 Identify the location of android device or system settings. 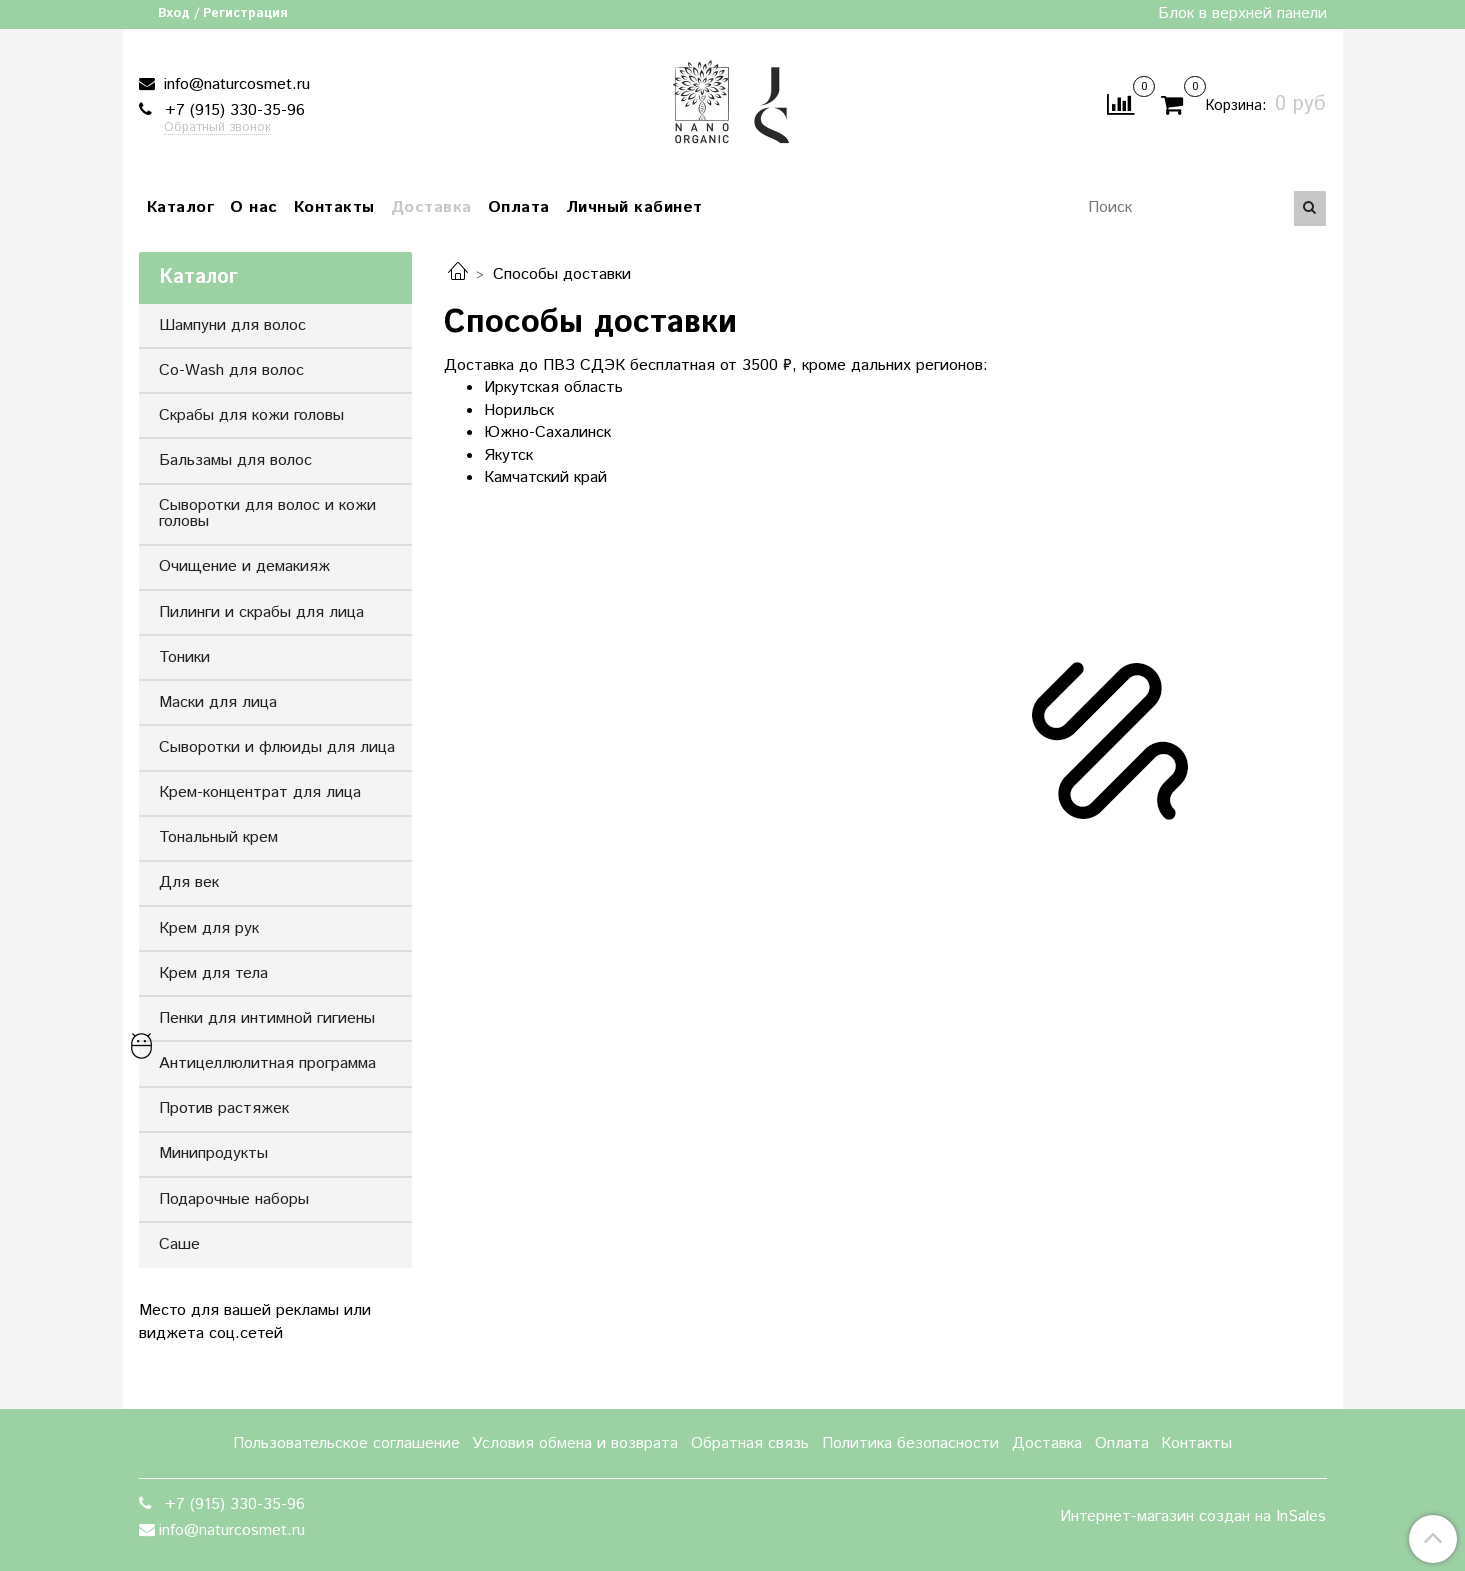
(141, 1045).